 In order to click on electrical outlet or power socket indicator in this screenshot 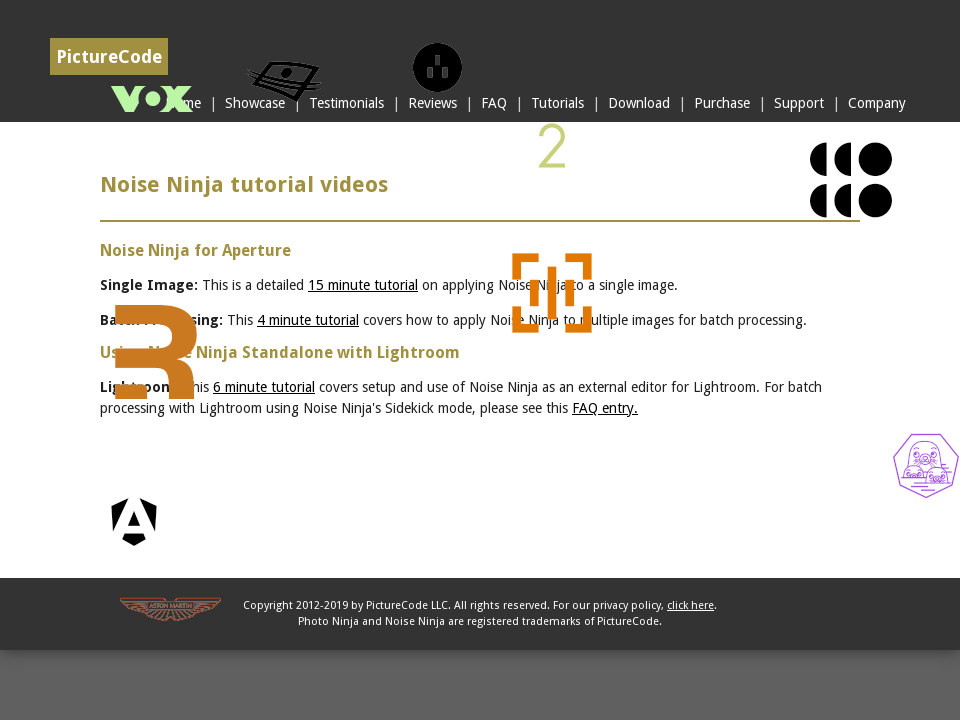, I will do `click(437, 67)`.